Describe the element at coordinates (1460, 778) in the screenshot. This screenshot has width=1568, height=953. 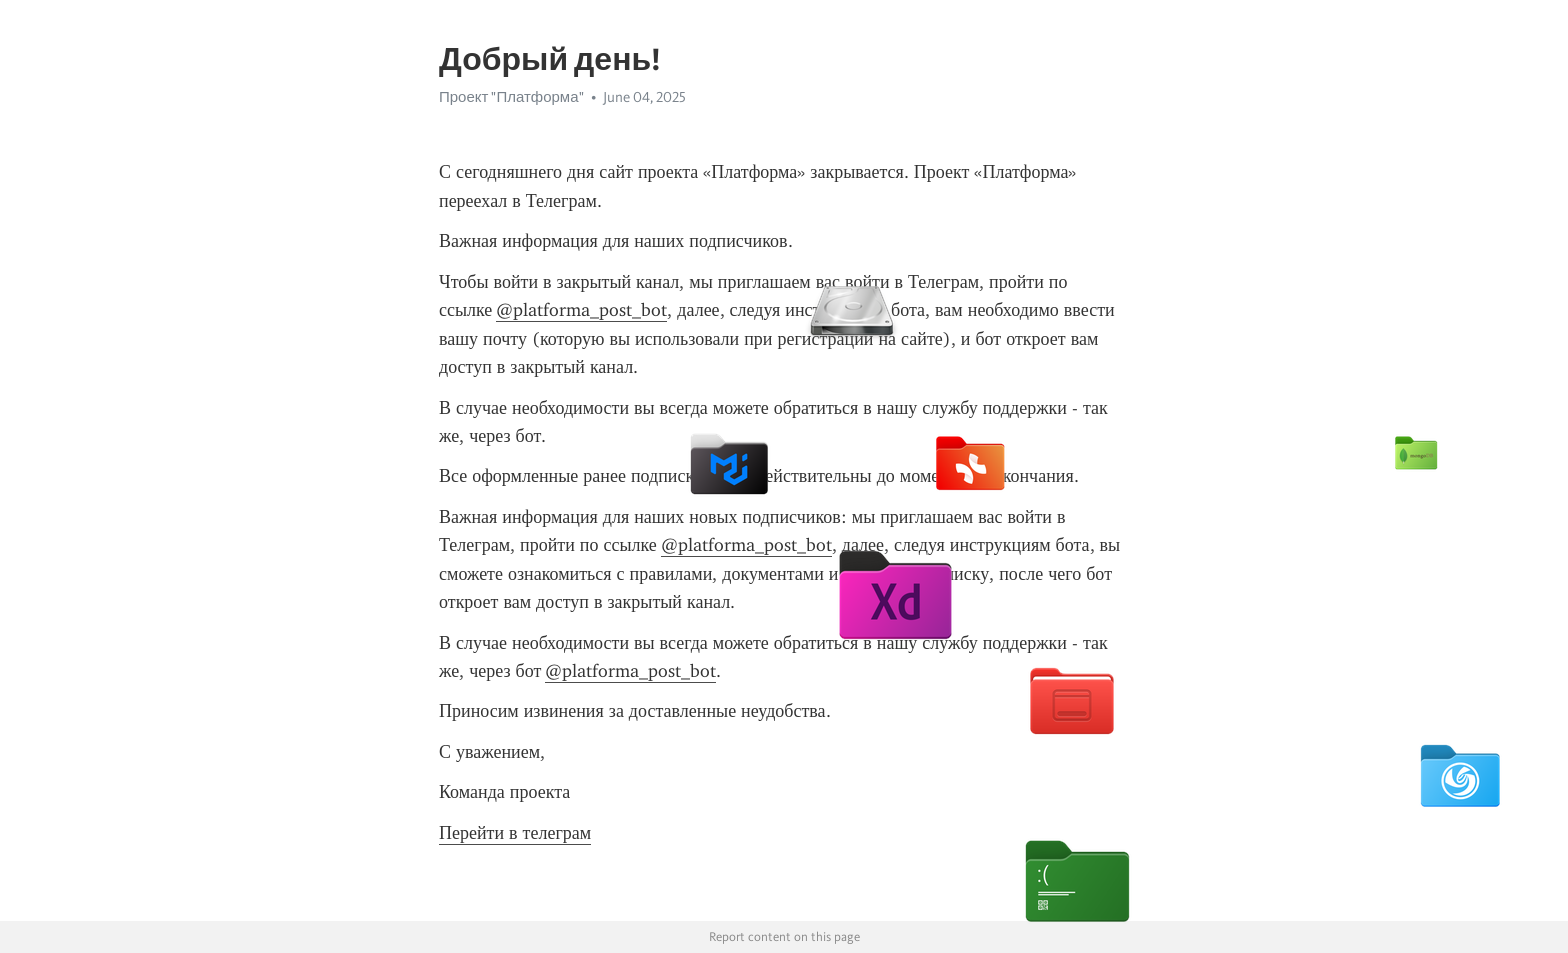
I see `open deepin OS system folder` at that location.